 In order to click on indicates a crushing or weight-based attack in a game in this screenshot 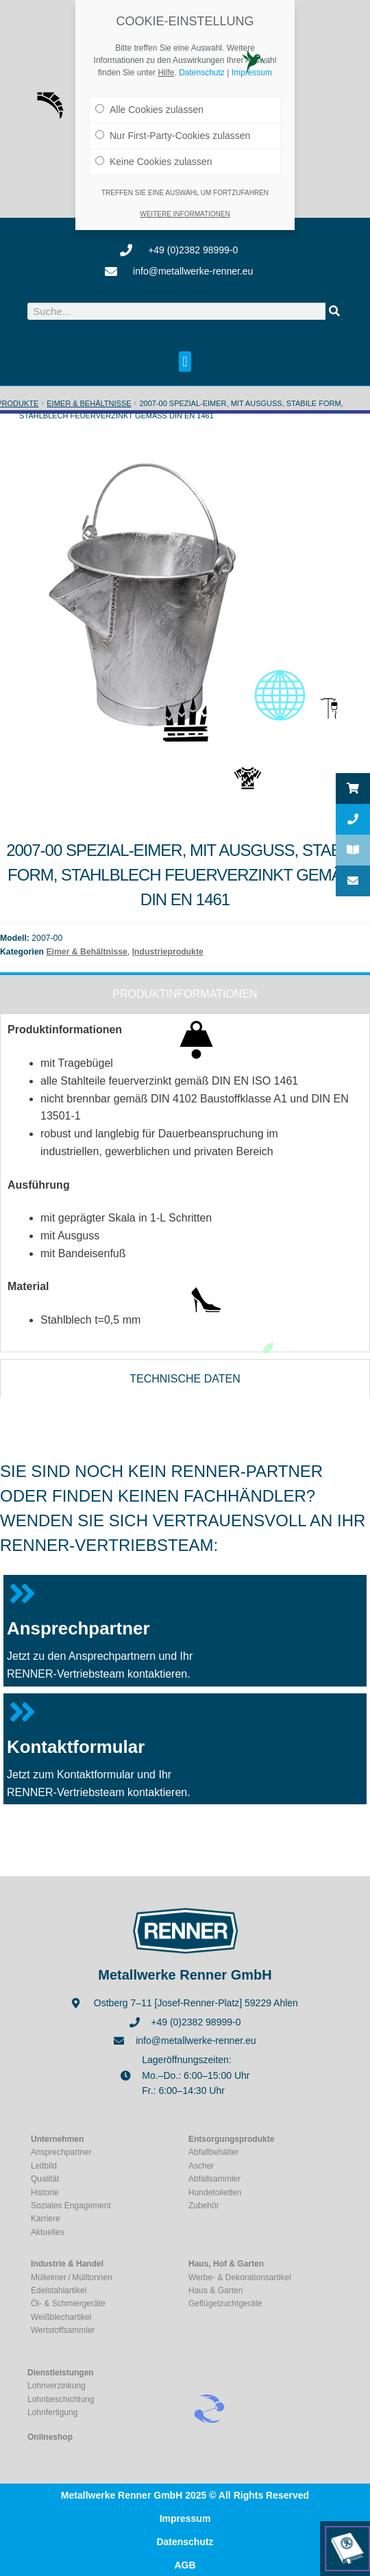, I will do `click(196, 1039)`.